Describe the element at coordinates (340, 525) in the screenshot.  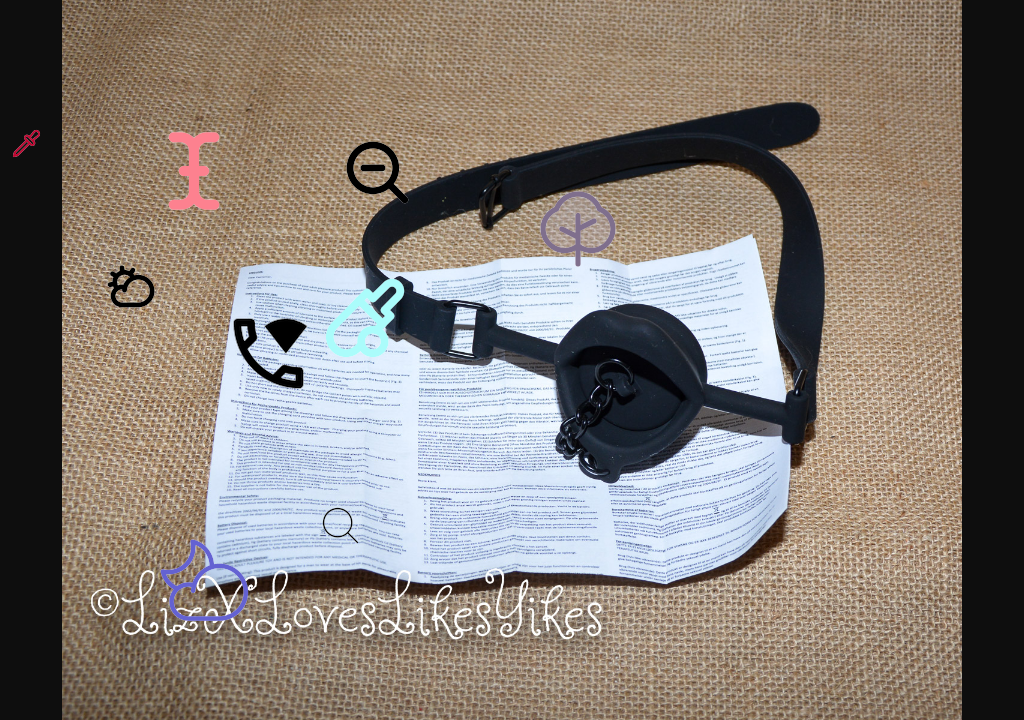
I see `search for content or items` at that location.